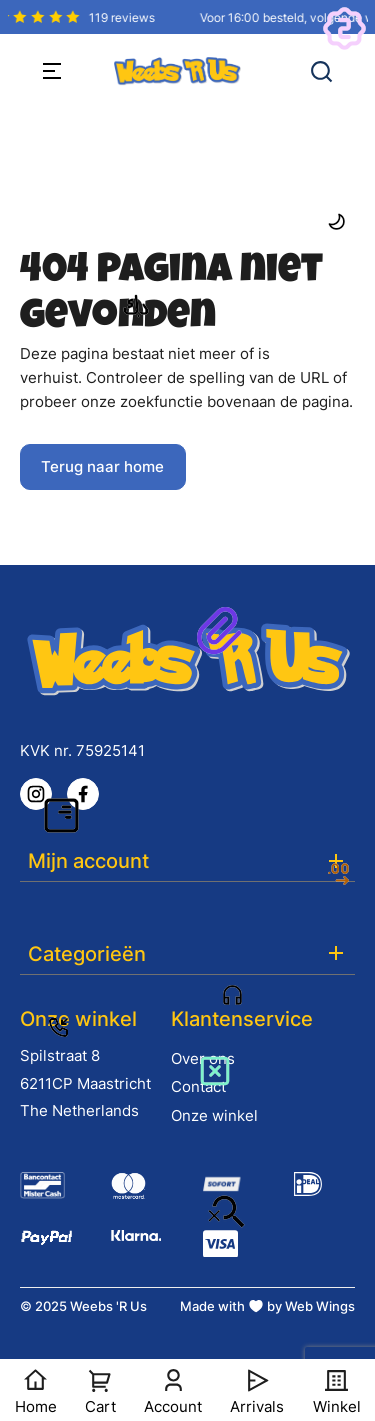 The height and width of the screenshot is (1421, 375). Describe the element at coordinates (336, 221) in the screenshot. I see `switch to dark mode` at that location.